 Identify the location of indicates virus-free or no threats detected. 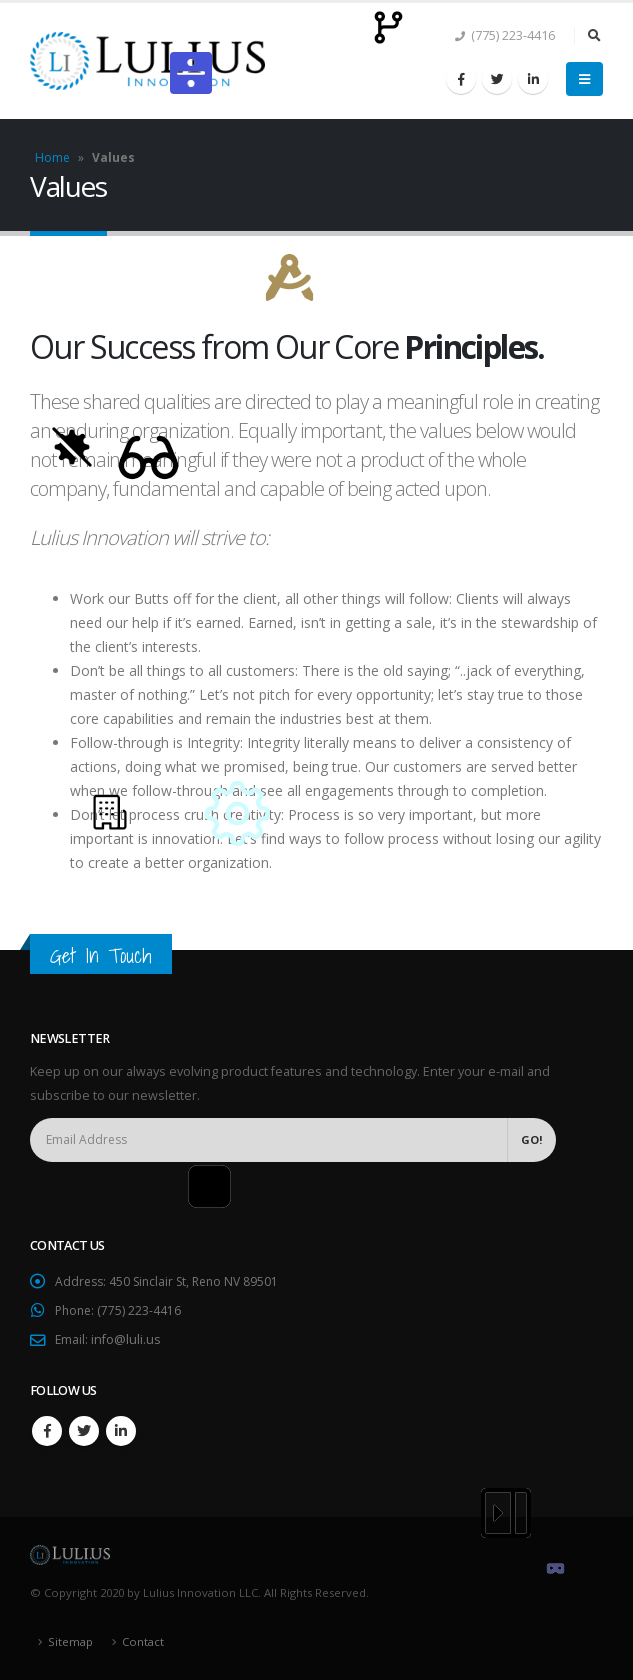
(72, 447).